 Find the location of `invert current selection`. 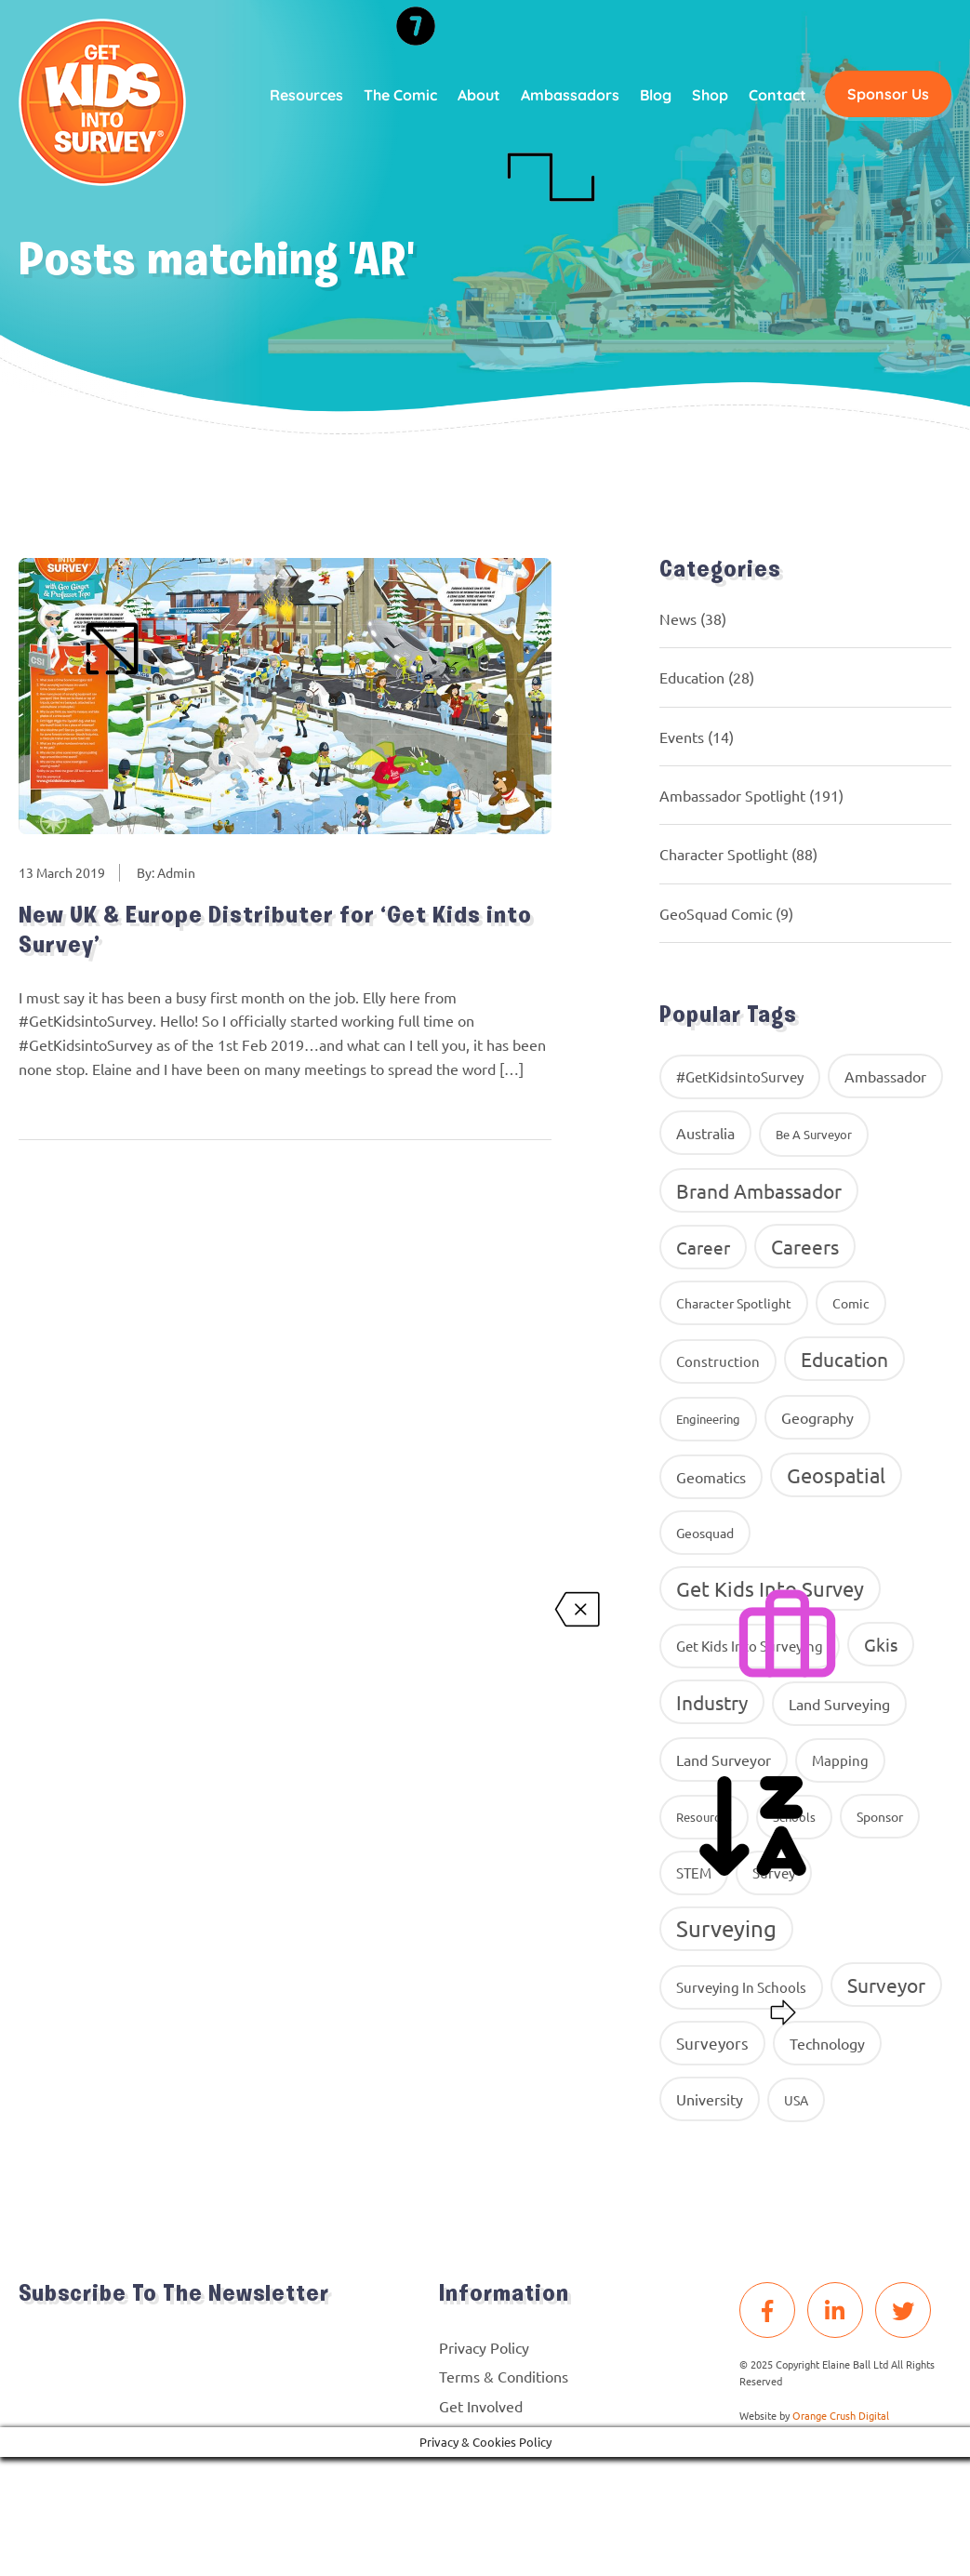

invert current selection is located at coordinates (112, 648).